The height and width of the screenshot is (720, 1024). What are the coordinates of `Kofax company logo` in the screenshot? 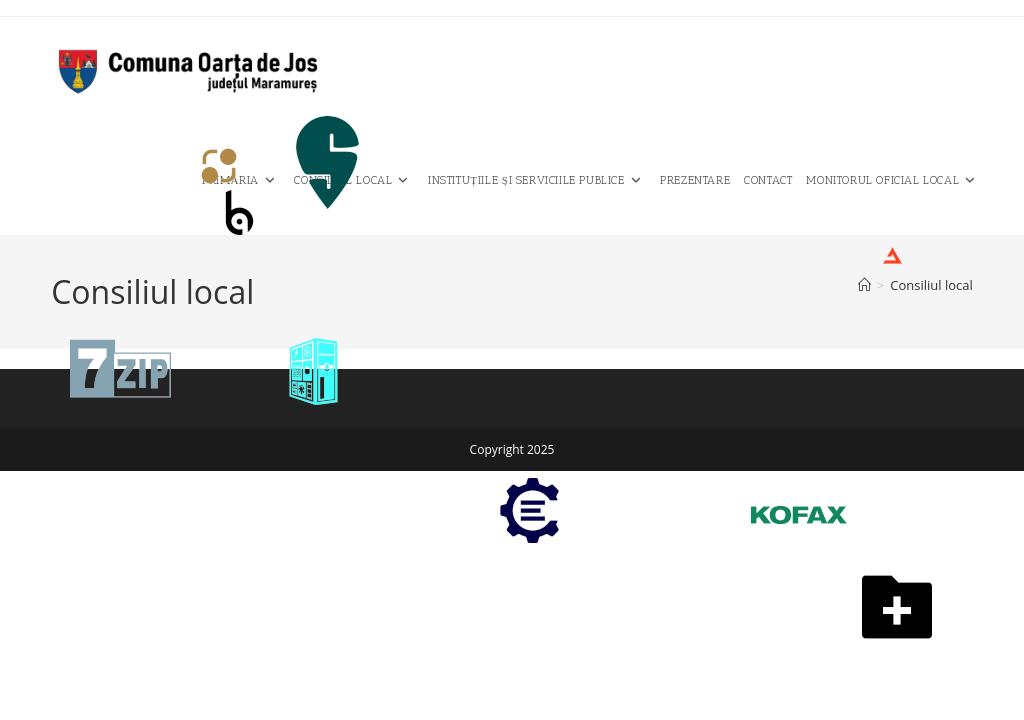 It's located at (799, 515).